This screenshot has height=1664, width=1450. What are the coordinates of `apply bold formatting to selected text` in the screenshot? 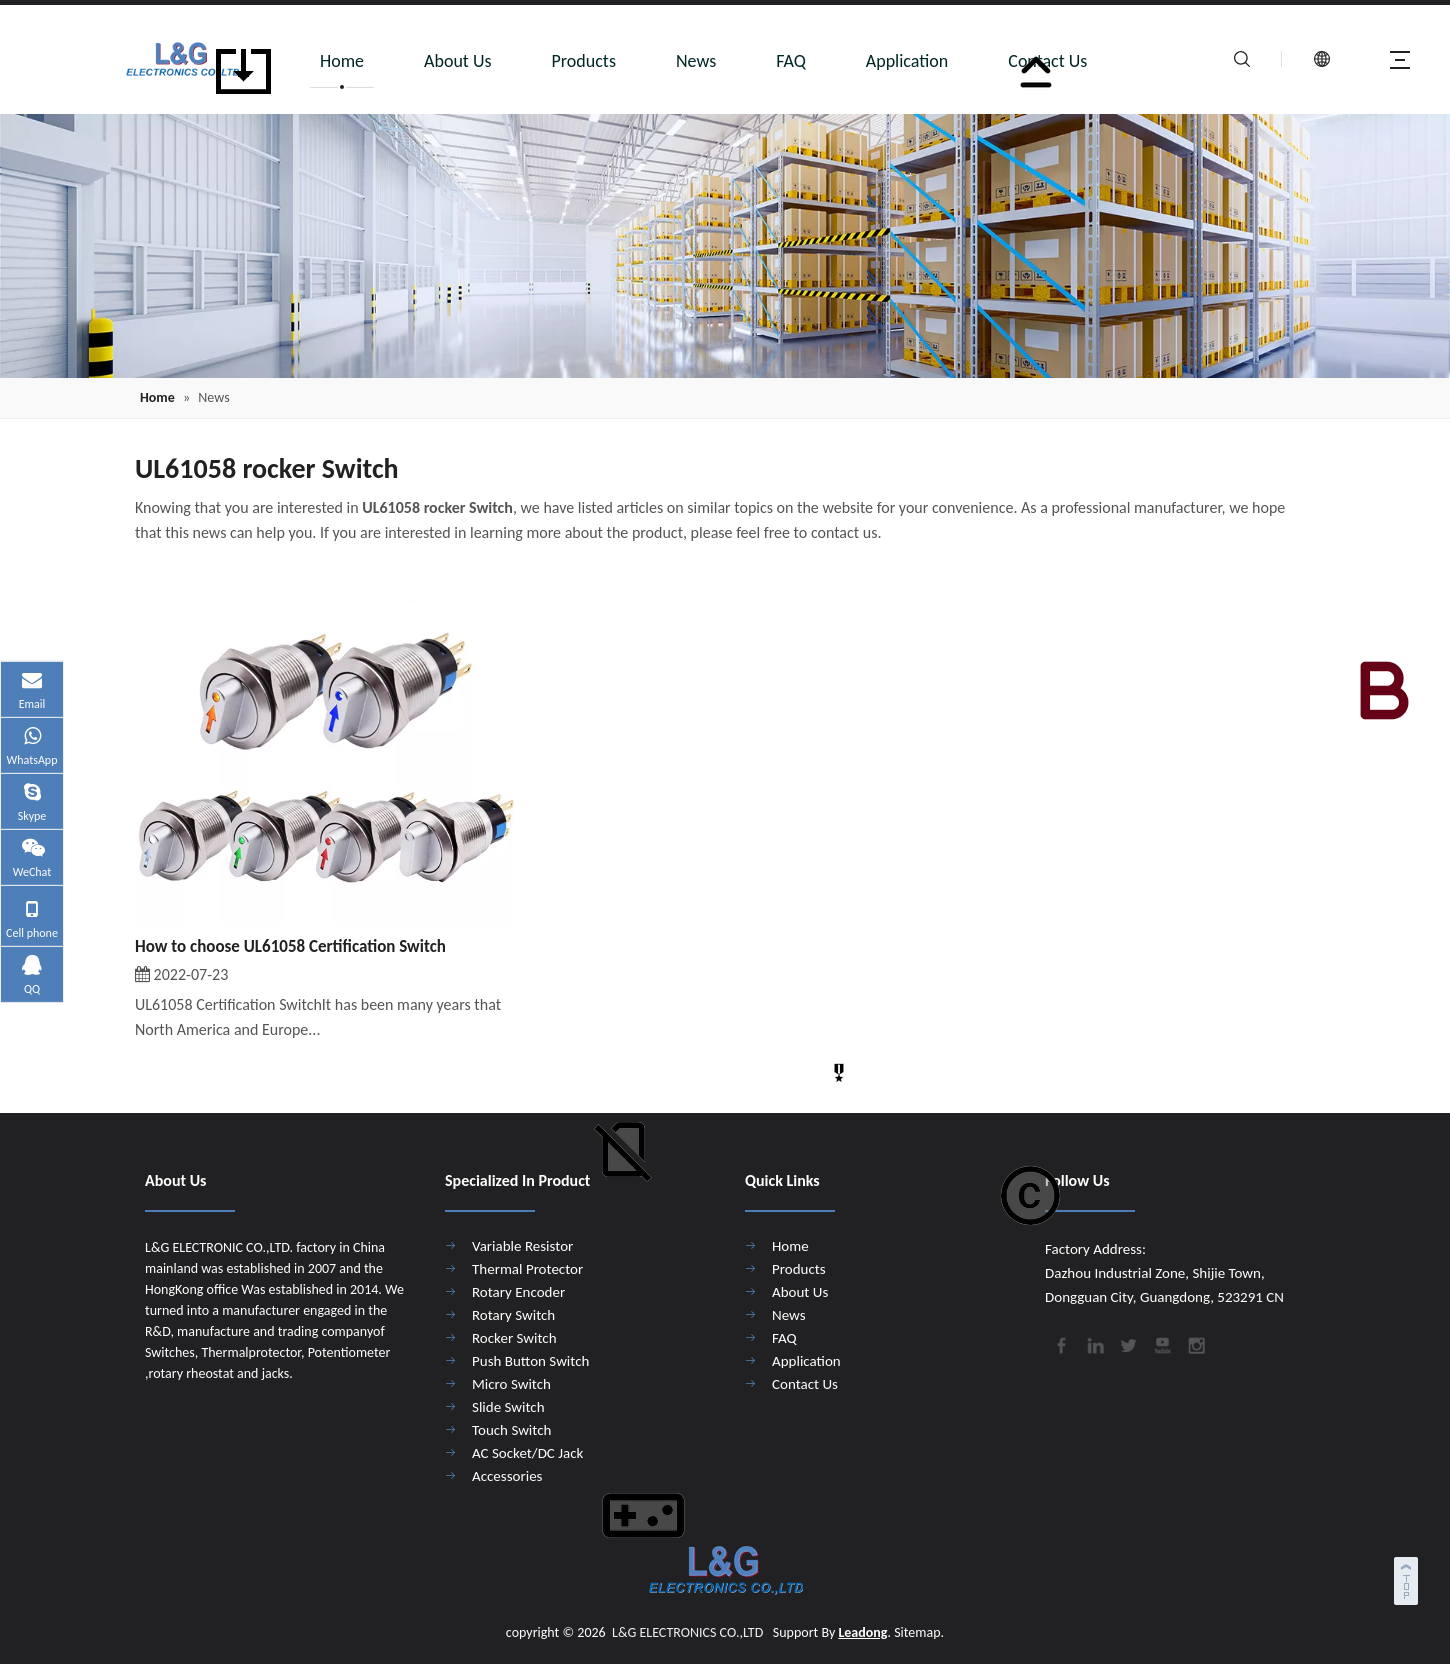 It's located at (1384, 690).